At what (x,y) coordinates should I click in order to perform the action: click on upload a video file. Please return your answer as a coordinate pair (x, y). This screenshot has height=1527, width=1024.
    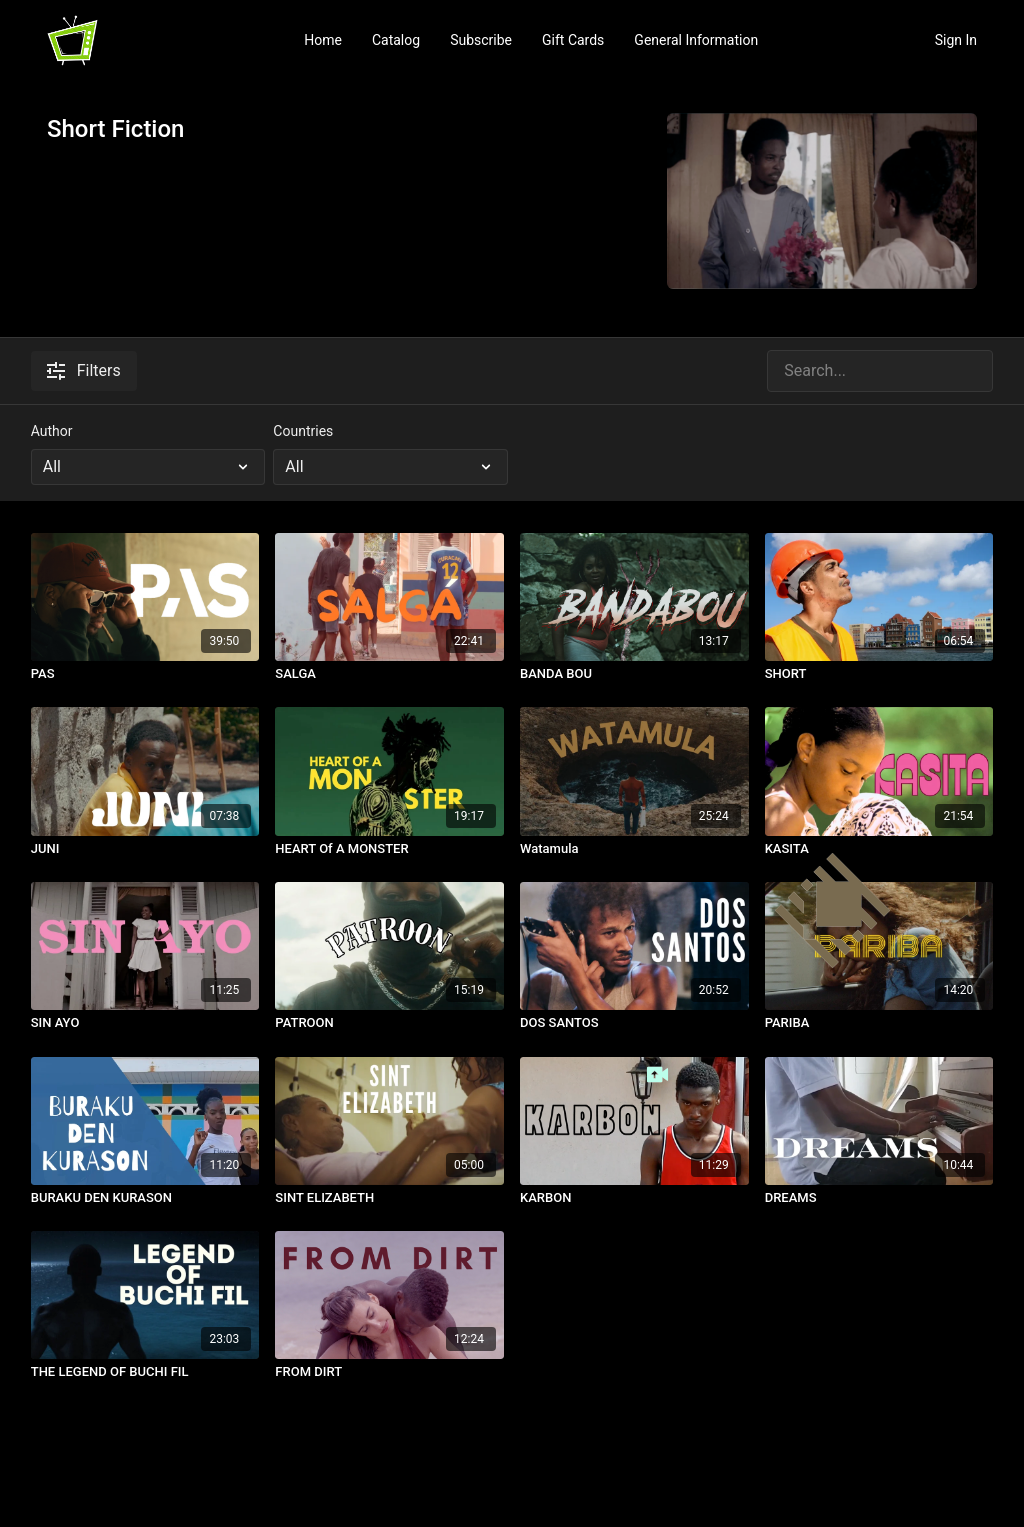
    Looking at the image, I should click on (657, 1074).